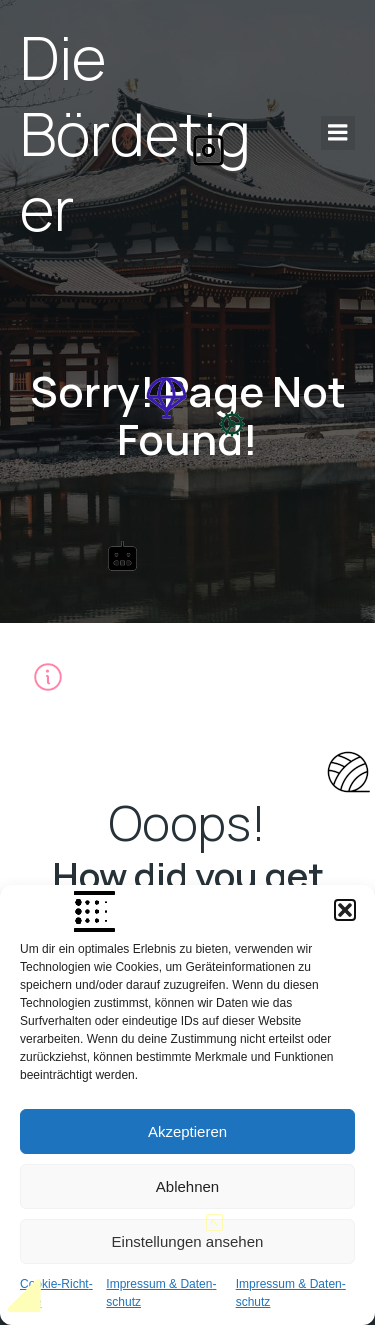 The image size is (375, 1325). Describe the element at coordinates (348, 772) in the screenshot. I see `access knitting or crafting projects` at that location.